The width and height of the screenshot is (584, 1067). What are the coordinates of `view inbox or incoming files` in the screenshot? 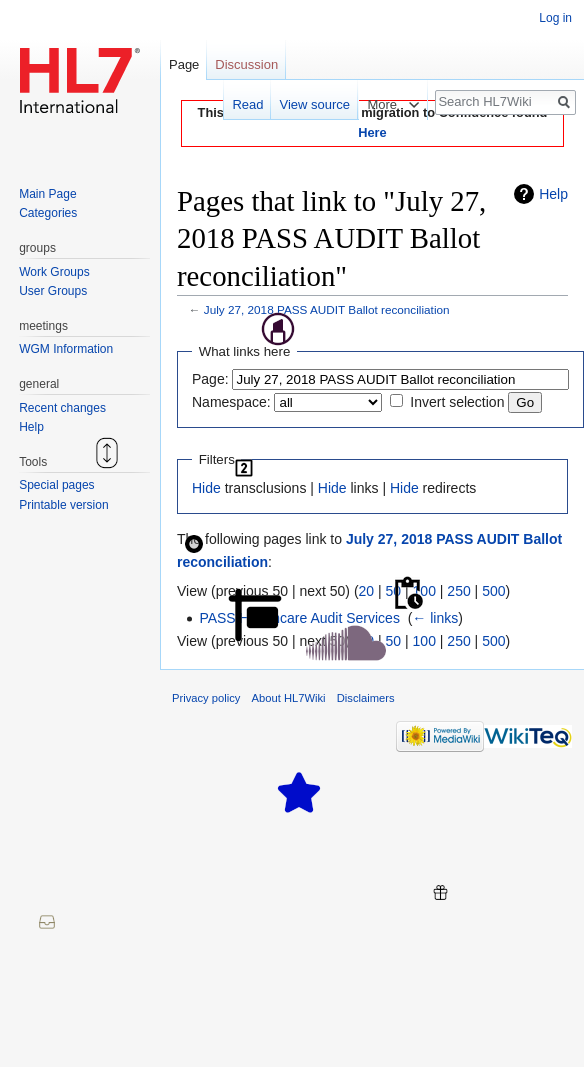 It's located at (47, 922).